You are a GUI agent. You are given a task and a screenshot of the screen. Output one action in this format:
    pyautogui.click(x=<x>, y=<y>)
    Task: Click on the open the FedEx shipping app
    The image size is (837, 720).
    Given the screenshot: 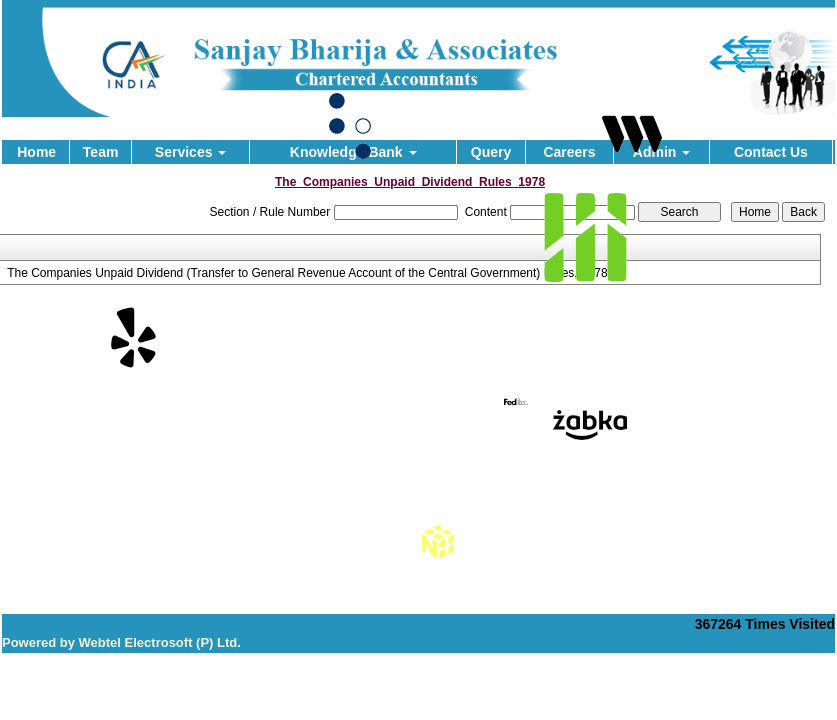 What is the action you would take?
    pyautogui.click(x=516, y=402)
    